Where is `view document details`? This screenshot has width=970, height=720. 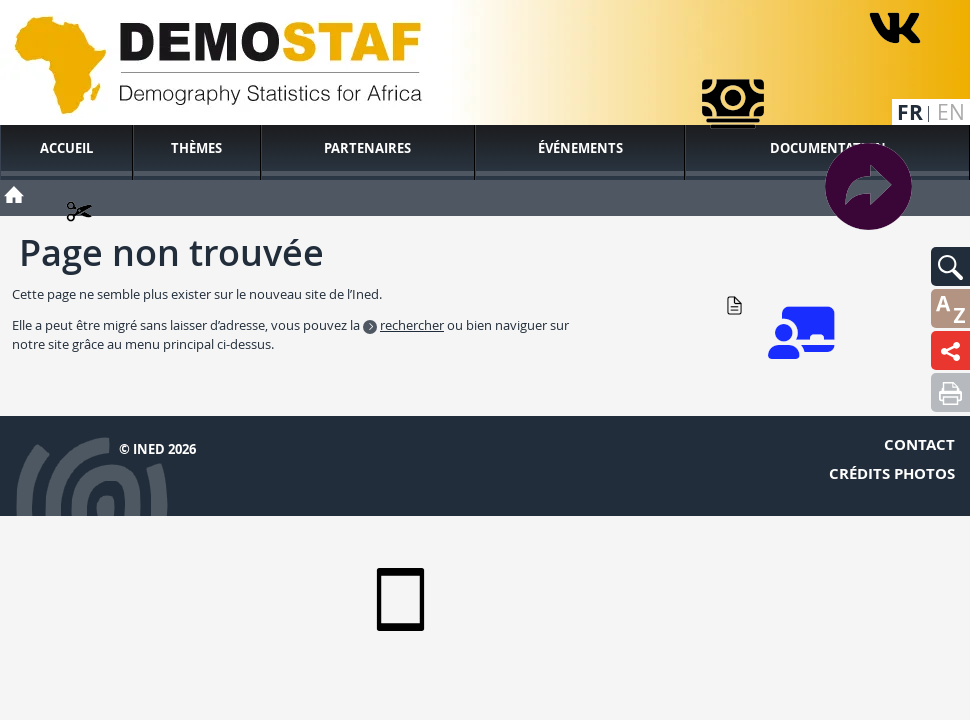 view document details is located at coordinates (734, 305).